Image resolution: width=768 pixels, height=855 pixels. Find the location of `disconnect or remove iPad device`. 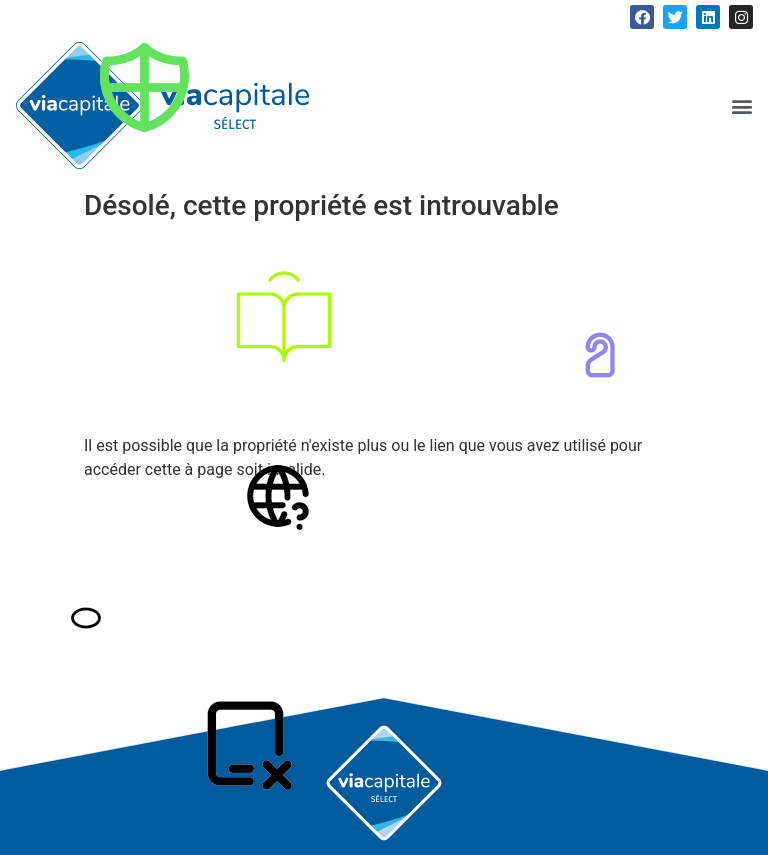

disconnect or remove iPad device is located at coordinates (245, 743).